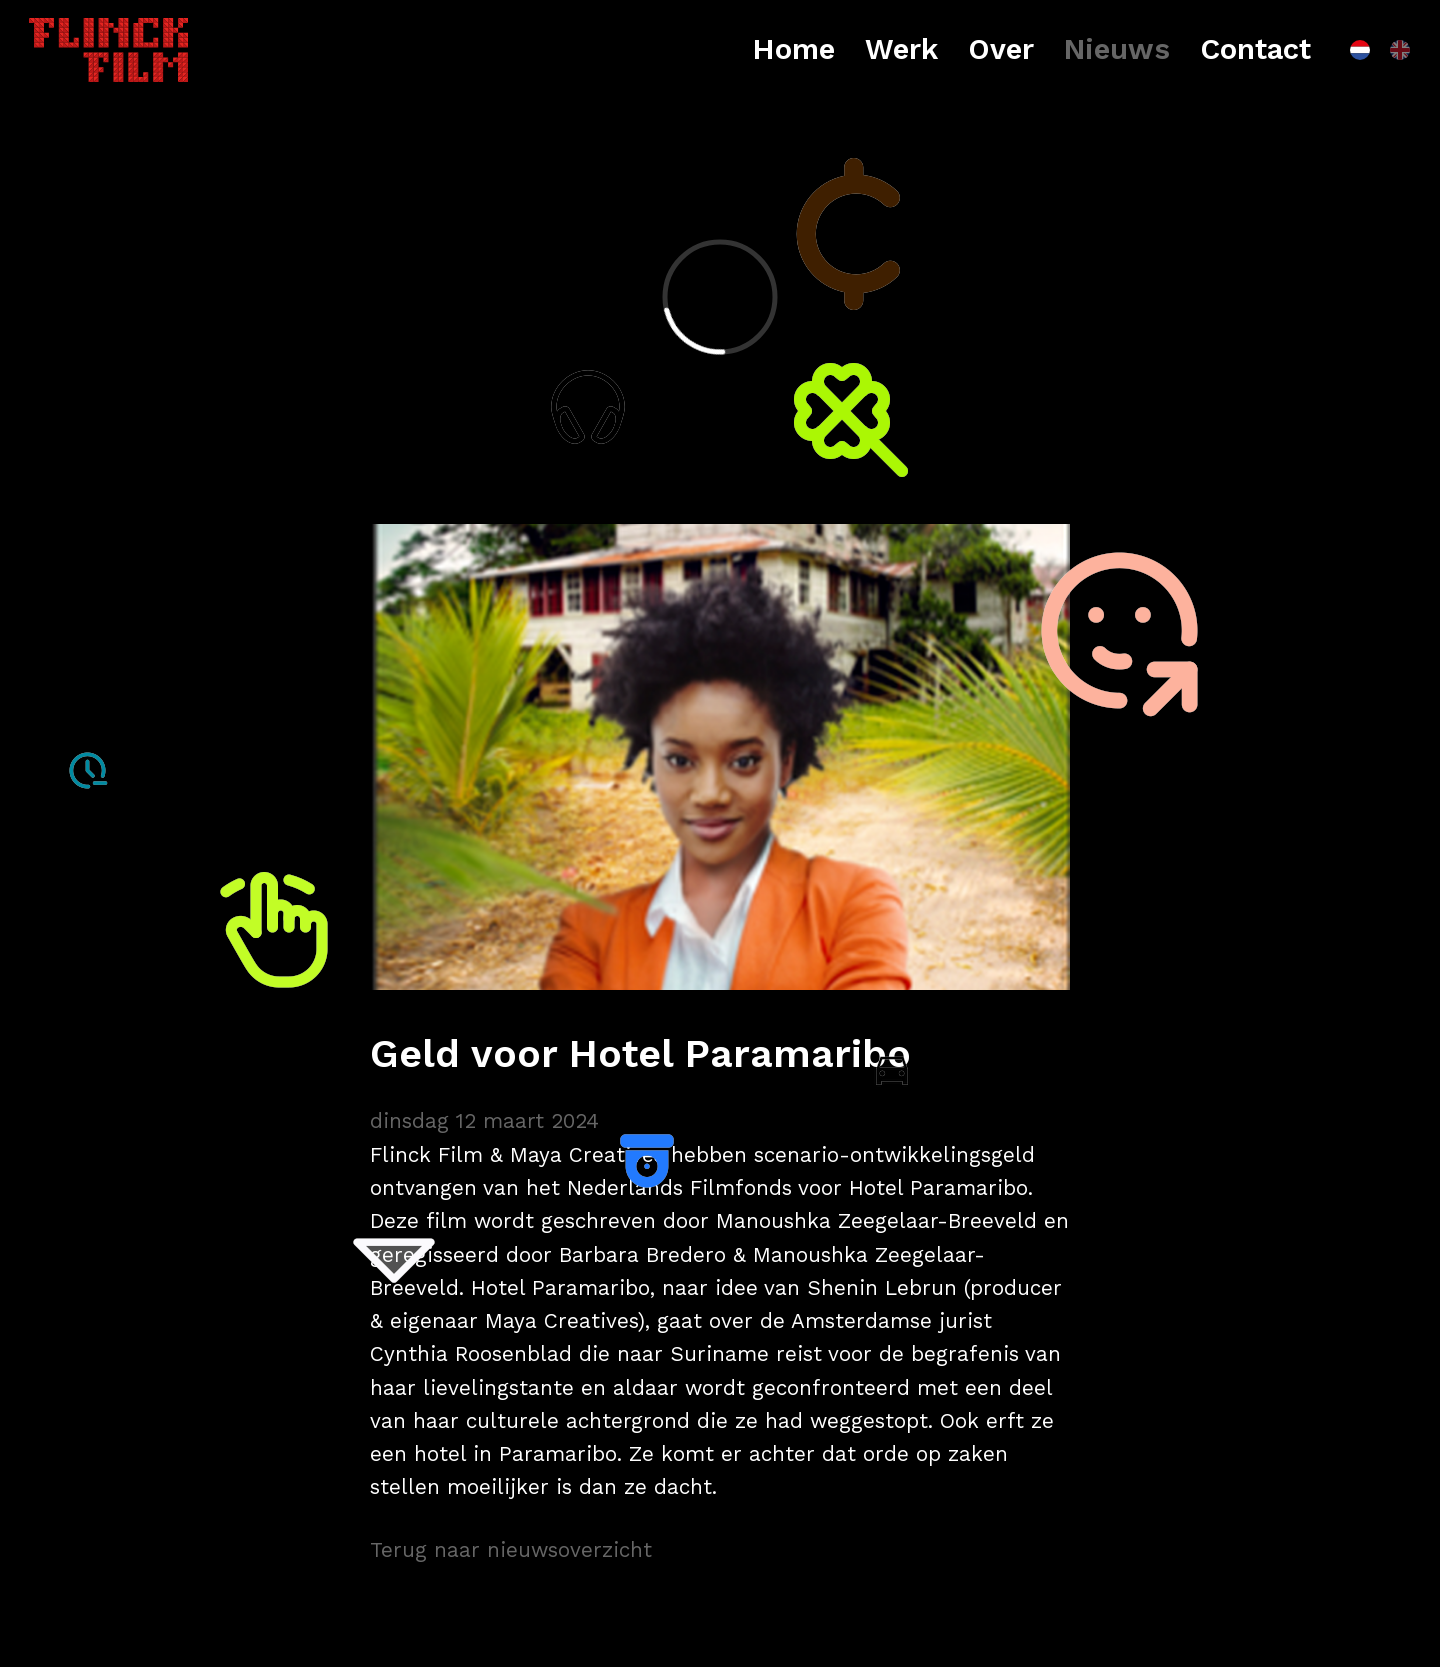 This screenshot has height=1667, width=1440. I want to click on access security camera settings, so click(647, 1161).